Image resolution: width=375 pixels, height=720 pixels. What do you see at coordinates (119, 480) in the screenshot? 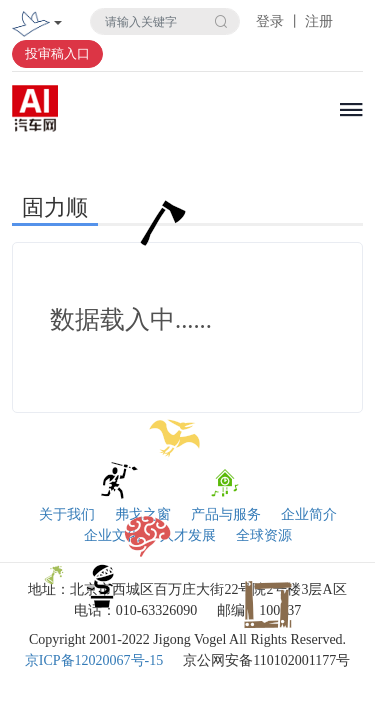
I see `select caveman character class` at bounding box center [119, 480].